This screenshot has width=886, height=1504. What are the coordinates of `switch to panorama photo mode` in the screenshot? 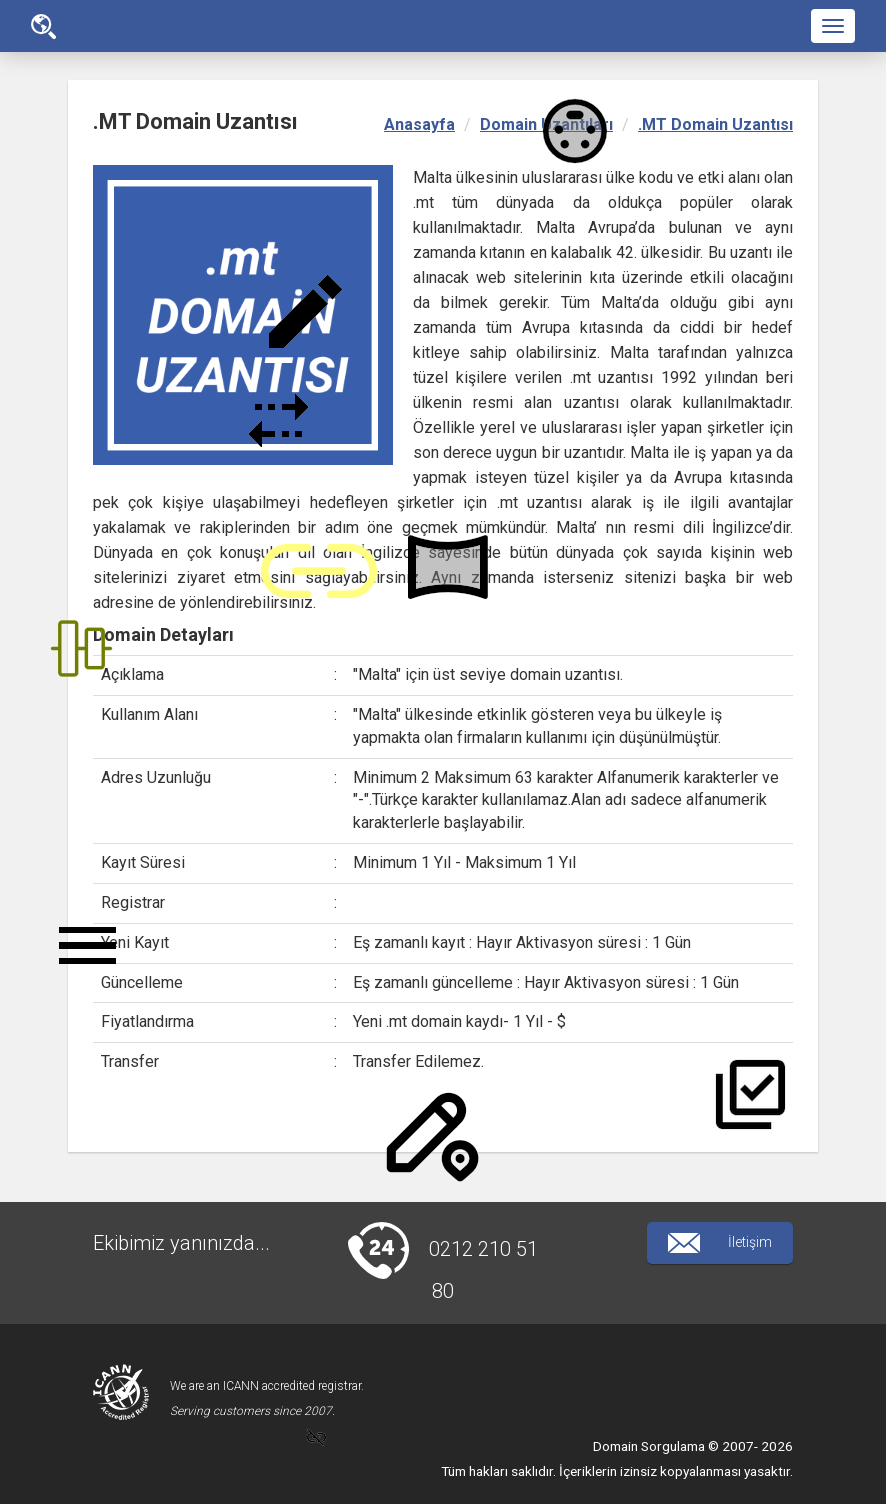 It's located at (448, 567).